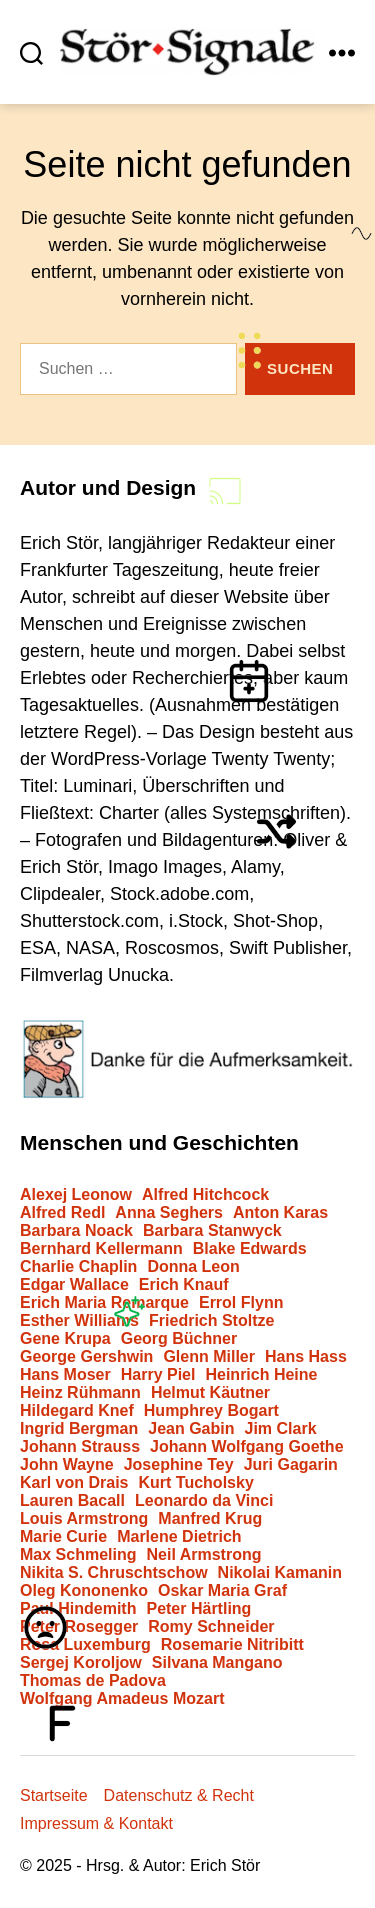 Image resolution: width=375 pixels, height=1908 pixels. I want to click on drag to reorder items, so click(249, 350).